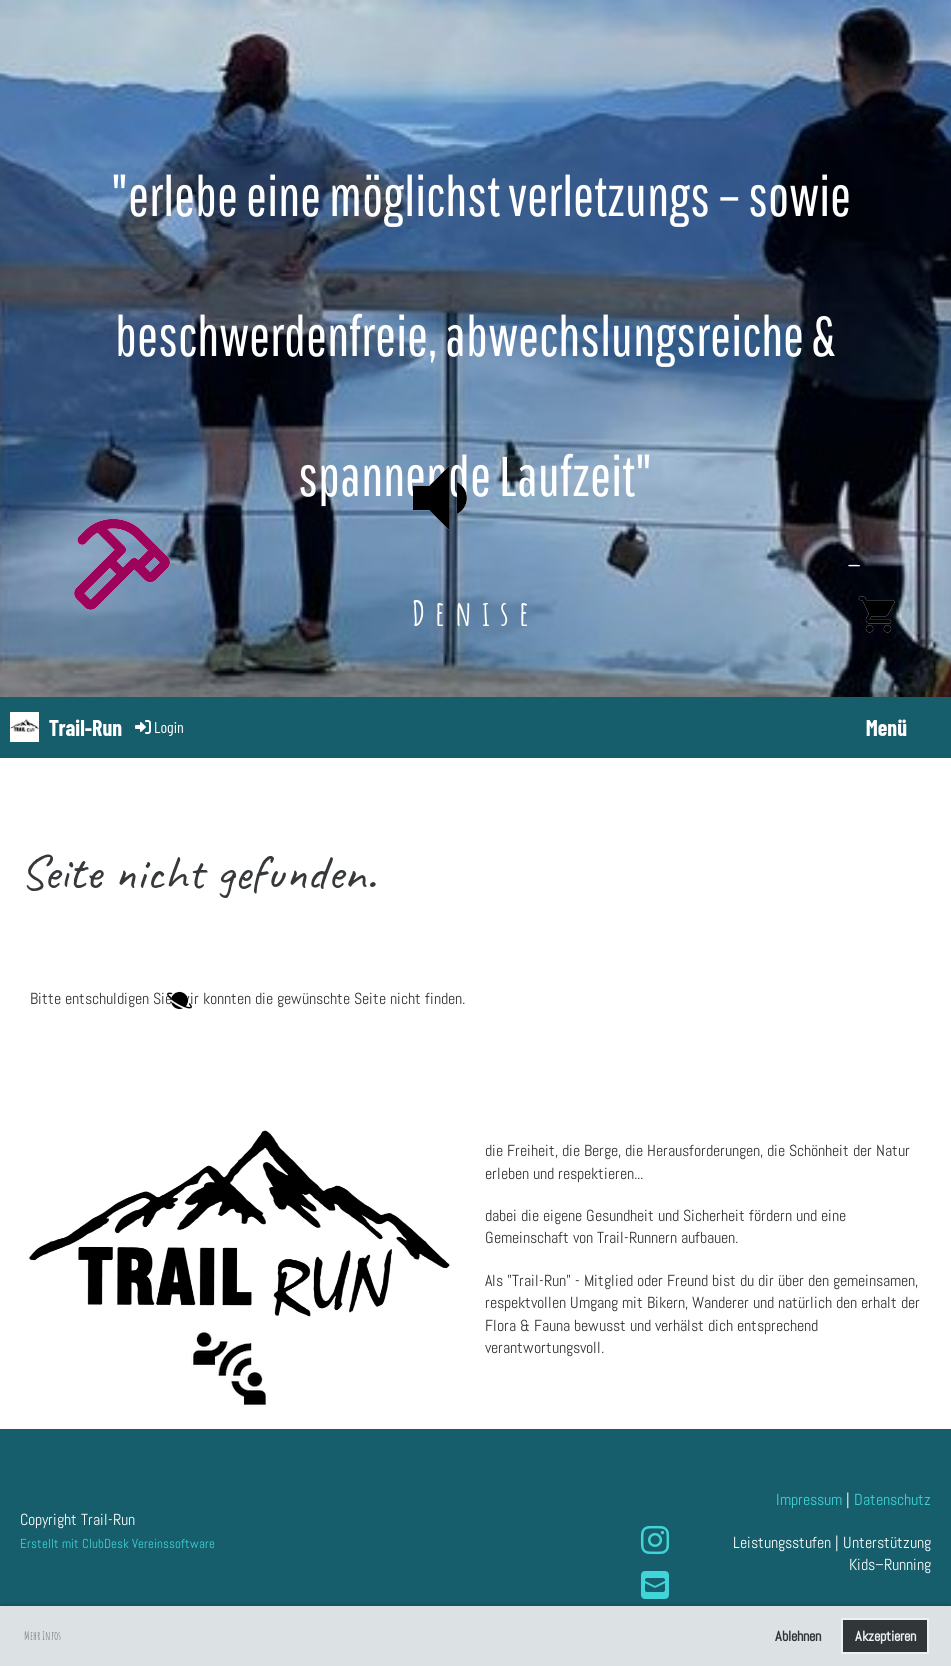 This screenshot has height=1666, width=951. I want to click on connect with others remotely, so click(229, 1368).